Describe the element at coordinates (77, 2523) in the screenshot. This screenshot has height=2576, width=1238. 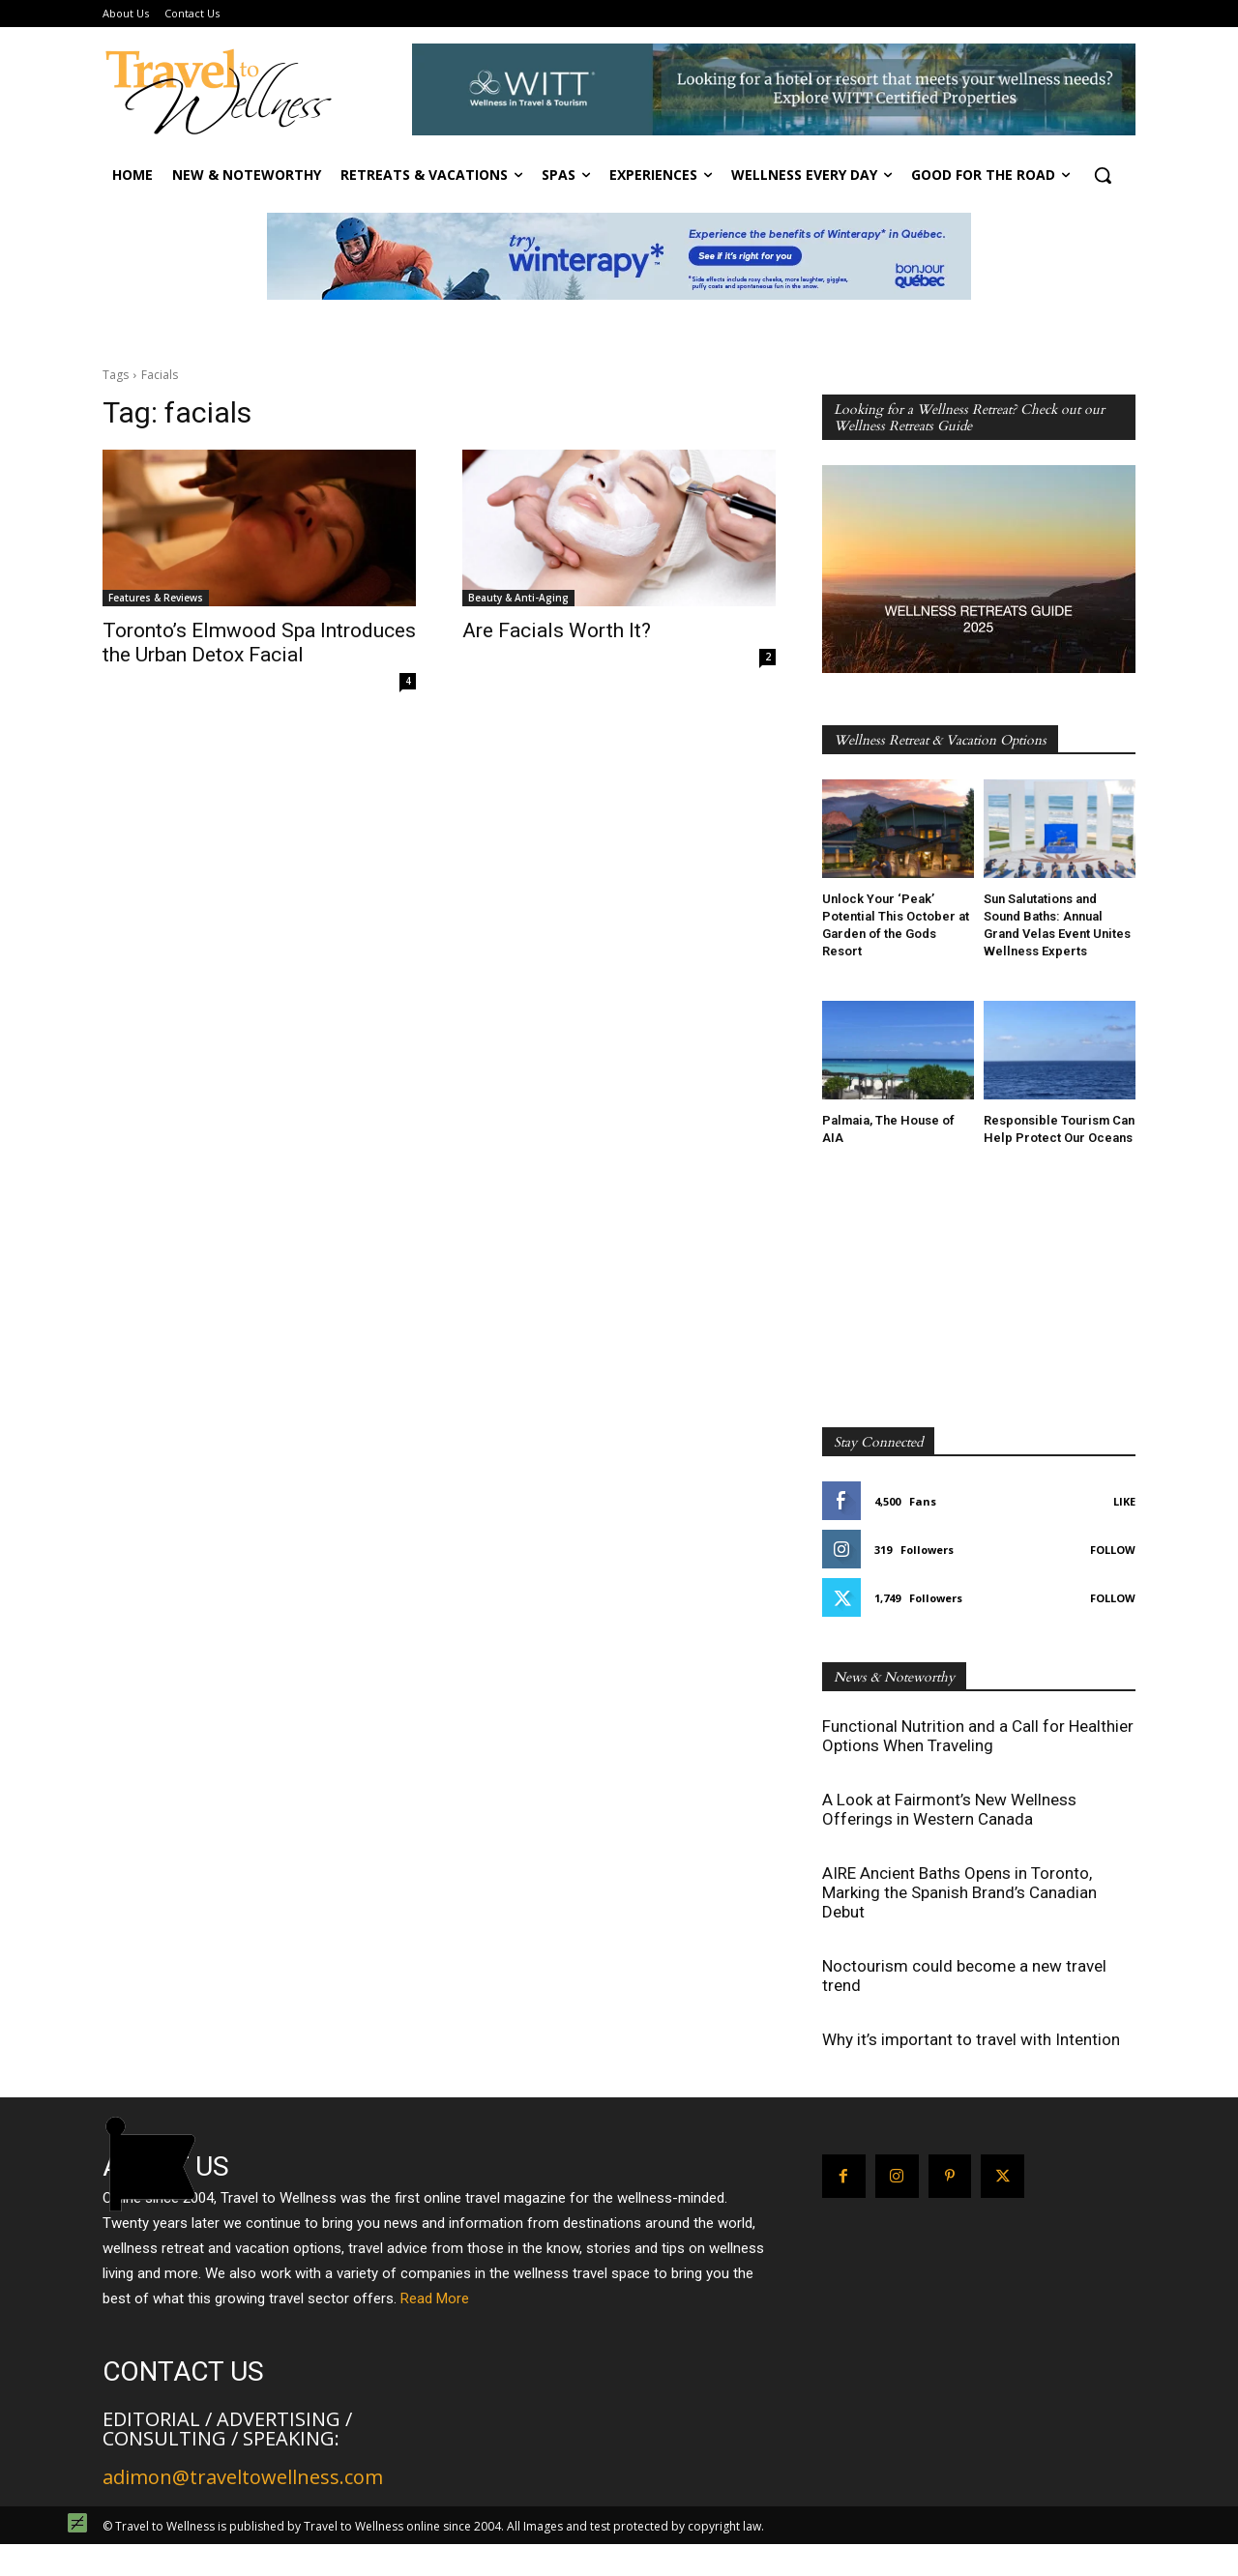
I see `indicates values are not equal` at that location.